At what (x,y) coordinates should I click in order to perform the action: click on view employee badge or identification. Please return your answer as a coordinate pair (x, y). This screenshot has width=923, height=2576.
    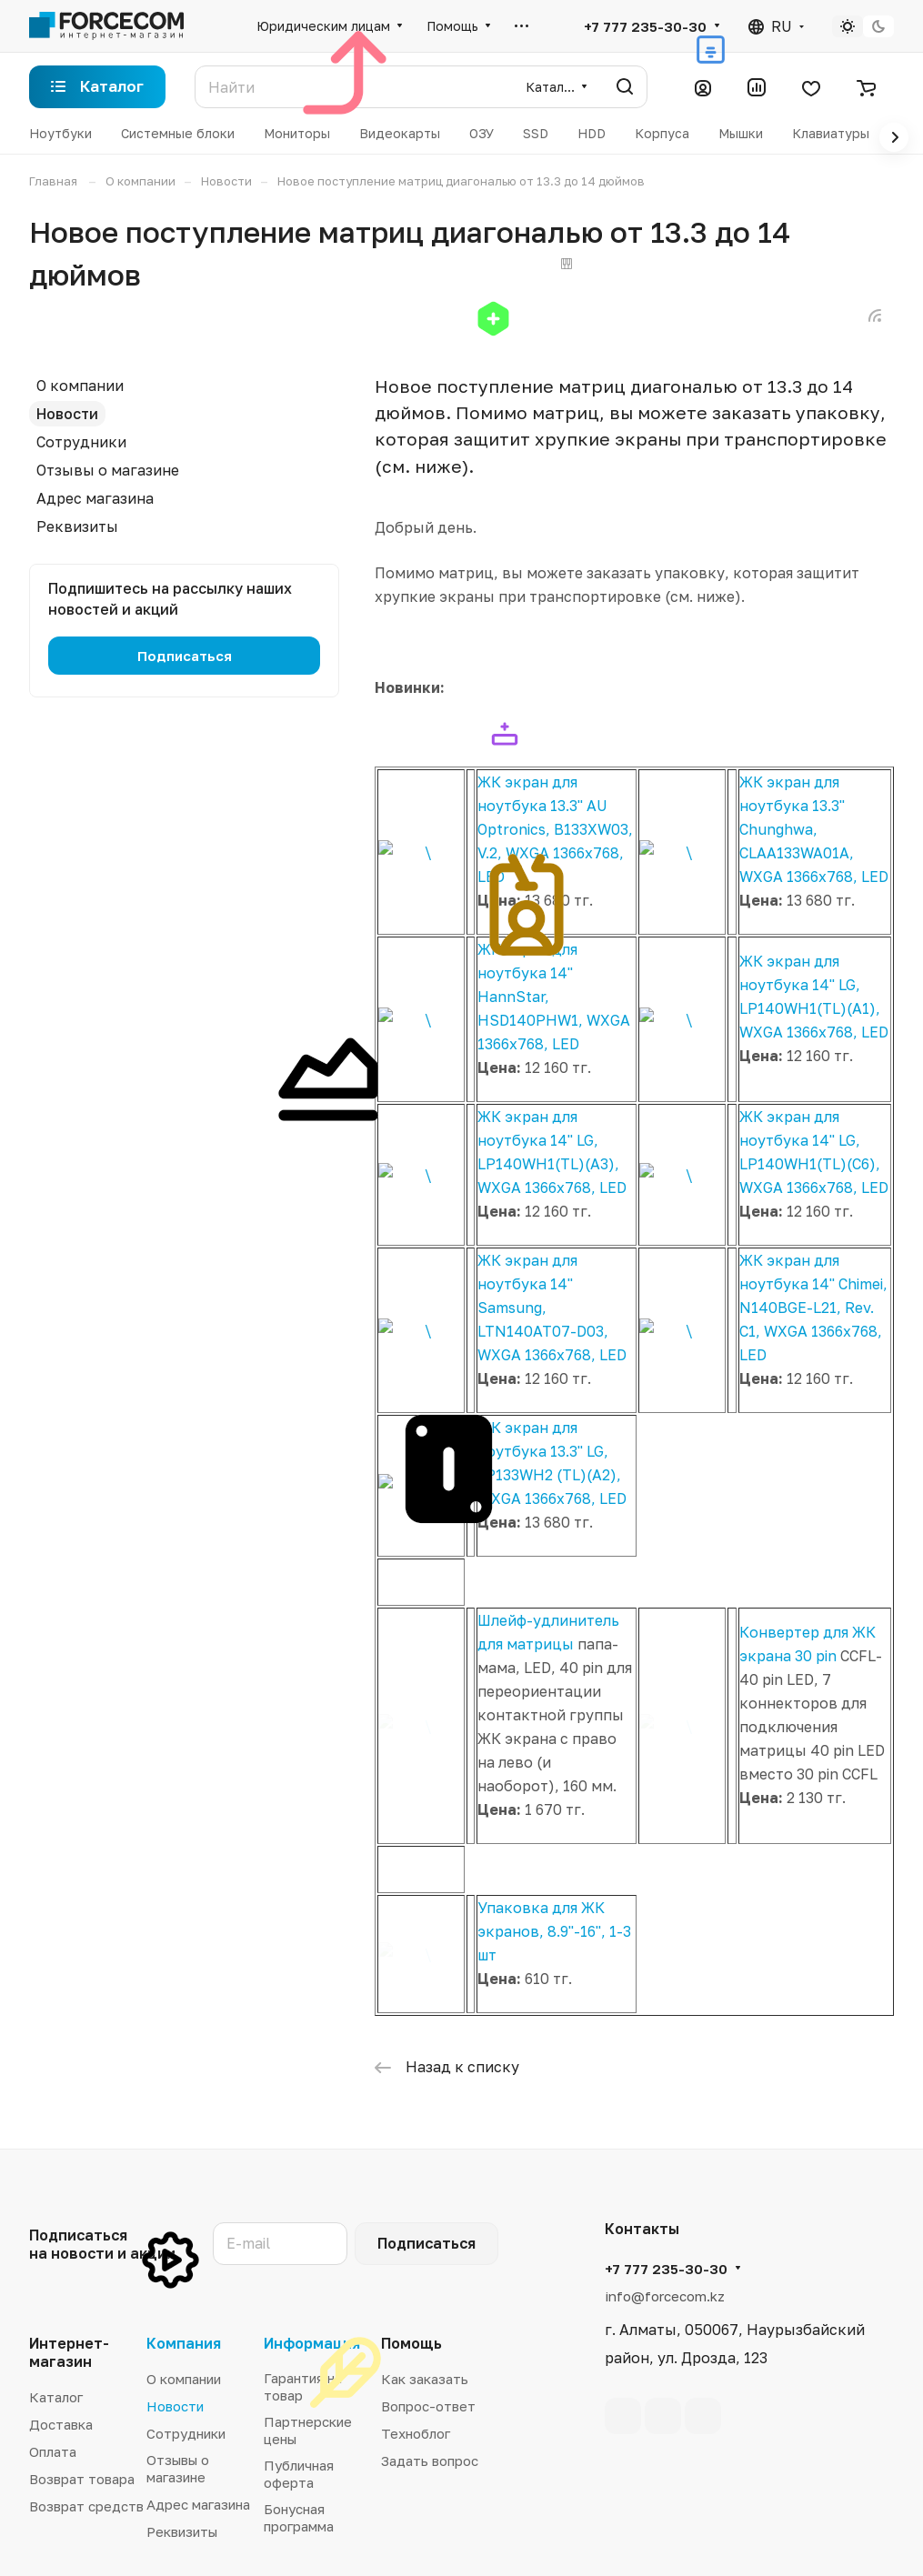
    Looking at the image, I should click on (527, 905).